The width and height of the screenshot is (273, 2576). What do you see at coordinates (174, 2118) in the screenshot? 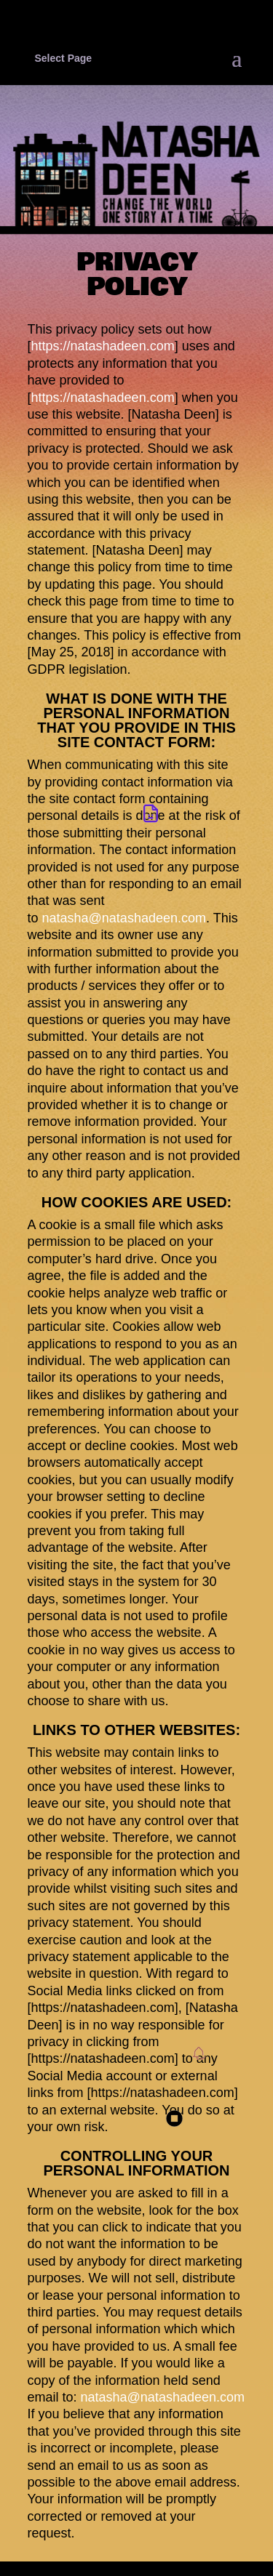
I see `stop playback` at bounding box center [174, 2118].